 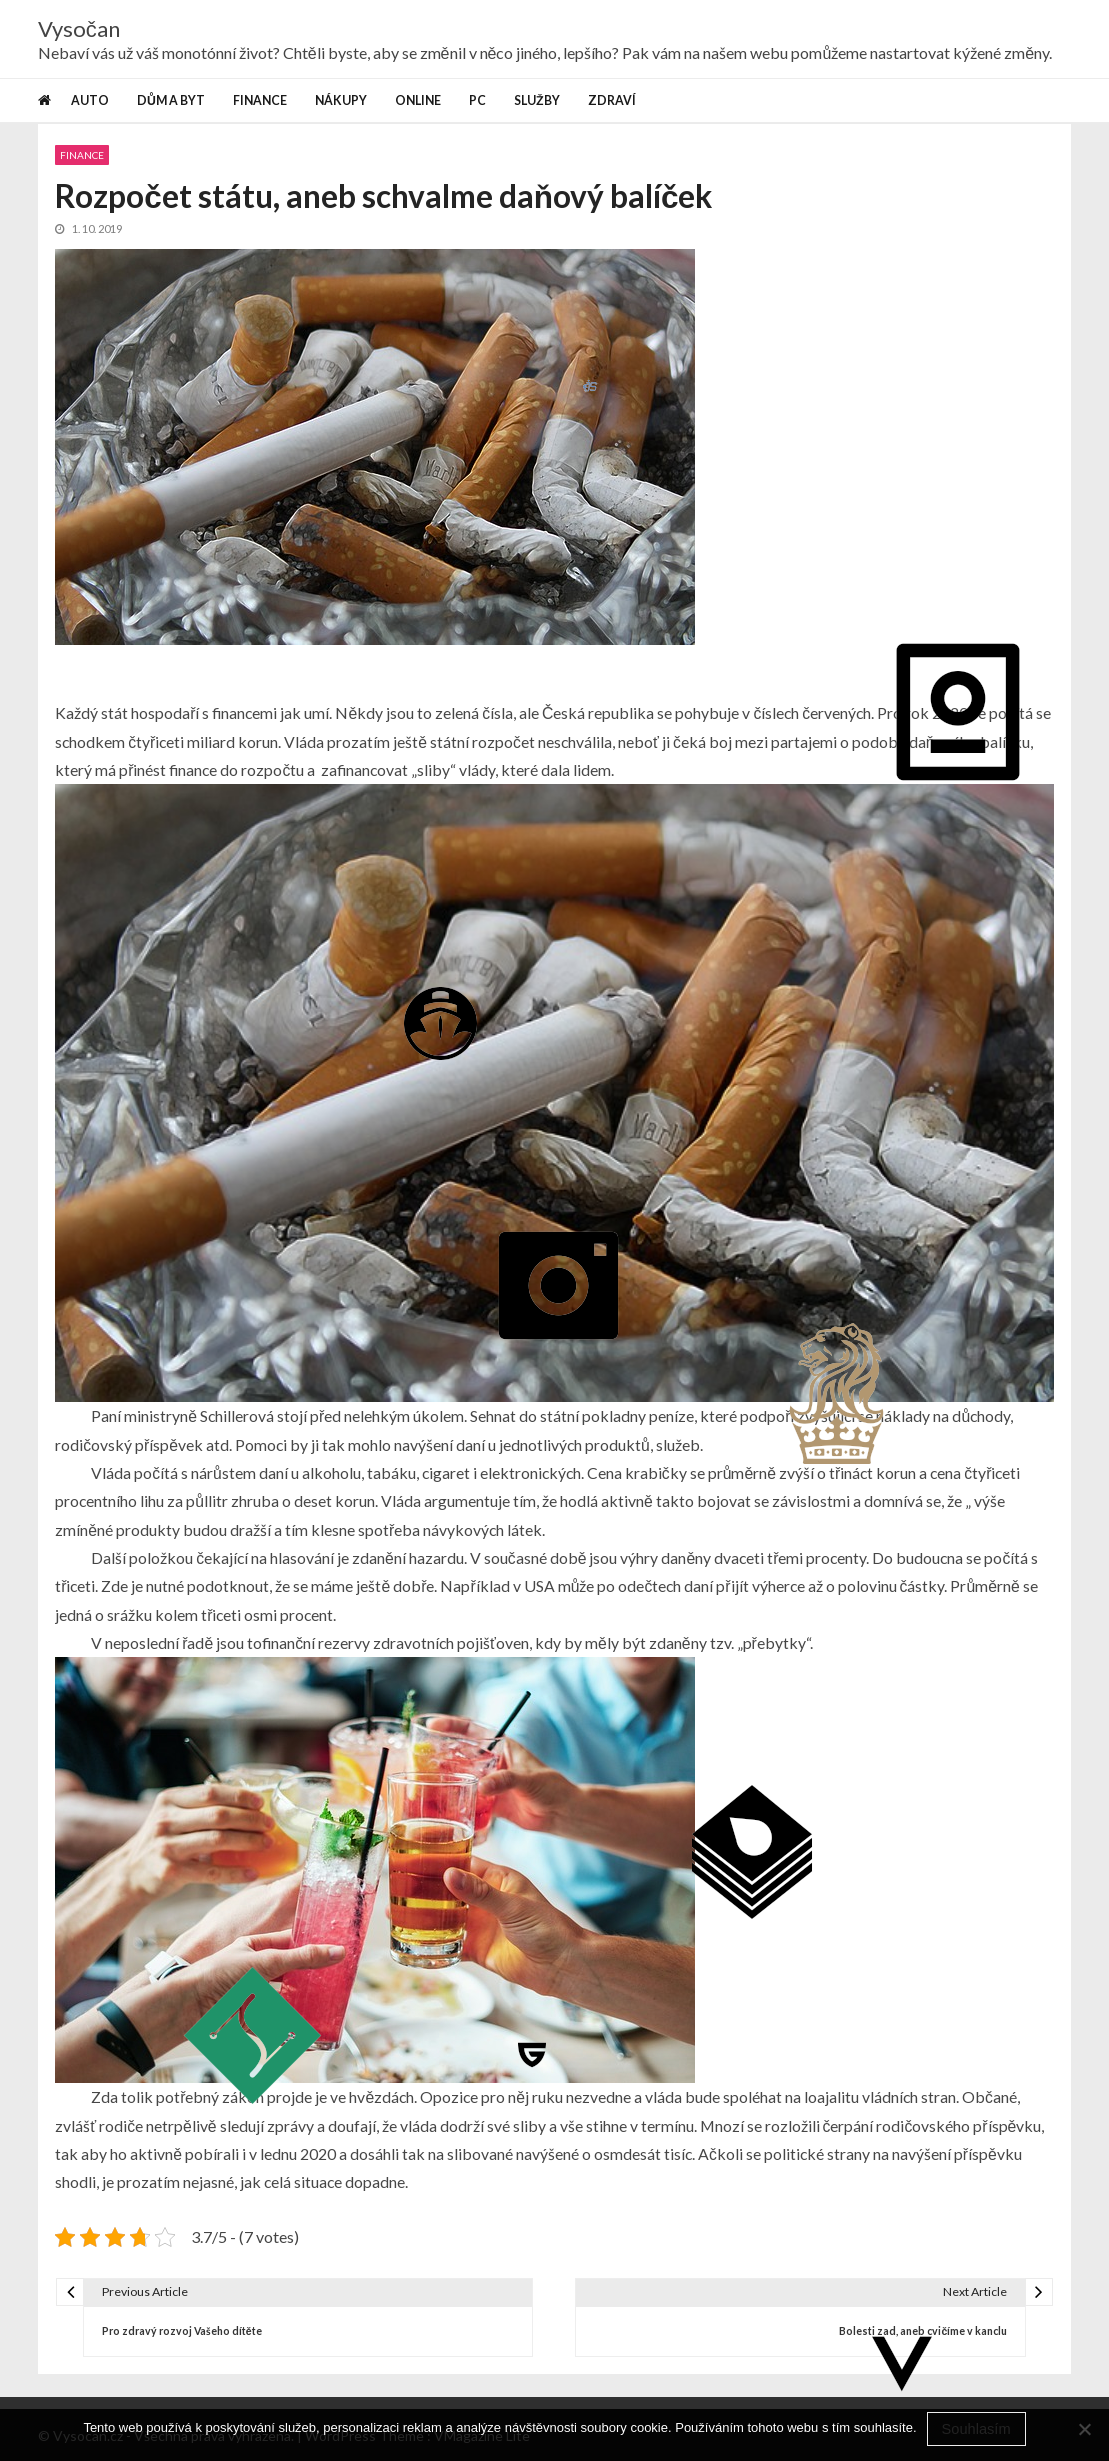 What do you see at coordinates (532, 2055) in the screenshot?
I see `open the Guilded app` at bounding box center [532, 2055].